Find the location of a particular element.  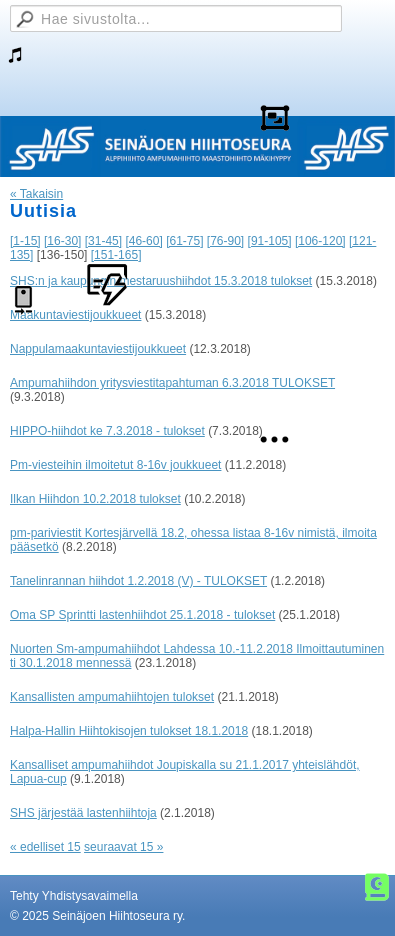

open more options menu is located at coordinates (274, 439).